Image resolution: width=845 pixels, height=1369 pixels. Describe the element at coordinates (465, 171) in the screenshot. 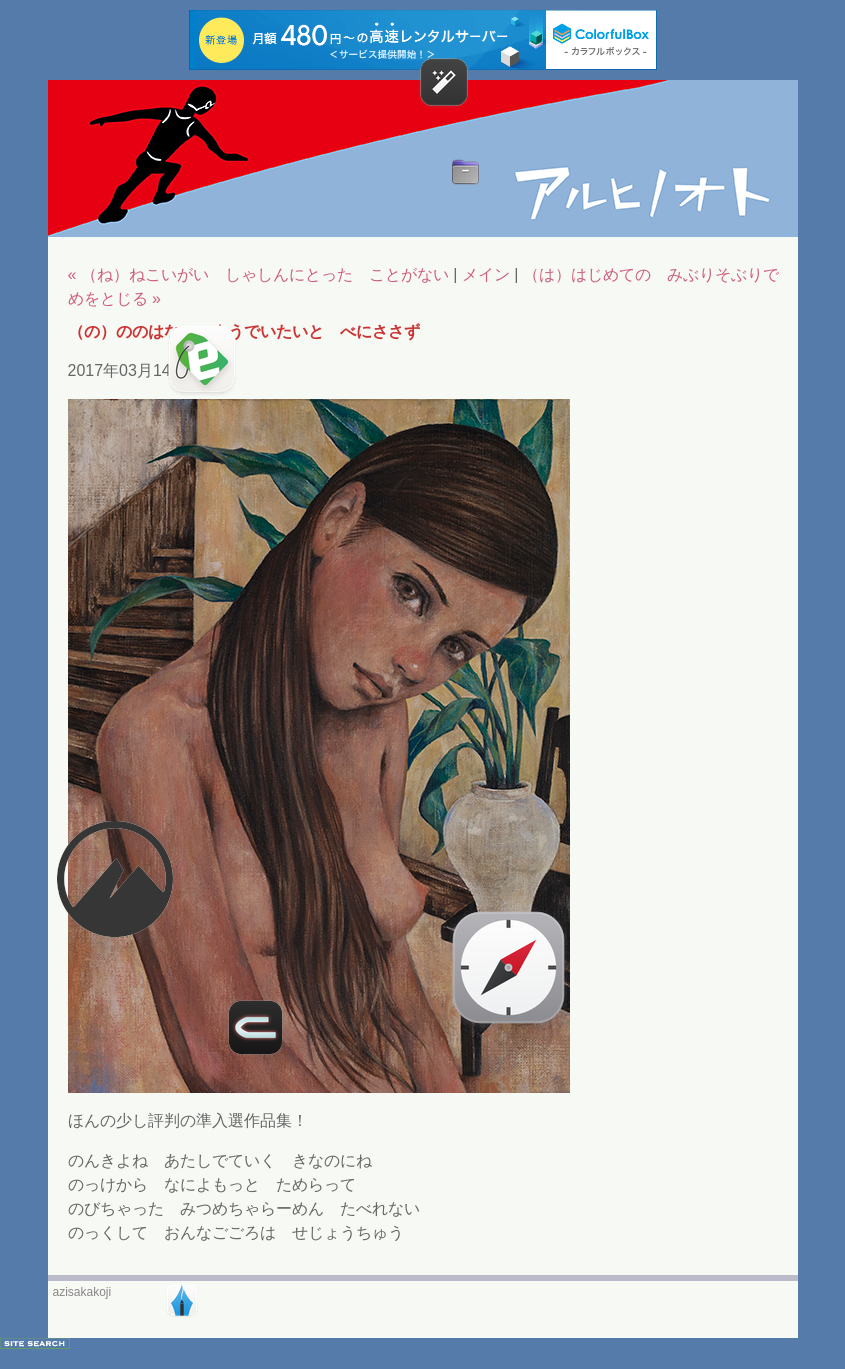

I see `open the file manager application` at that location.